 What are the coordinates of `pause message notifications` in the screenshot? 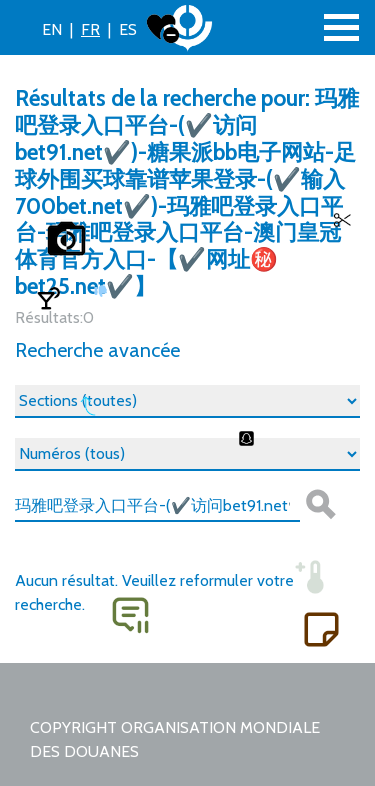 It's located at (130, 613).